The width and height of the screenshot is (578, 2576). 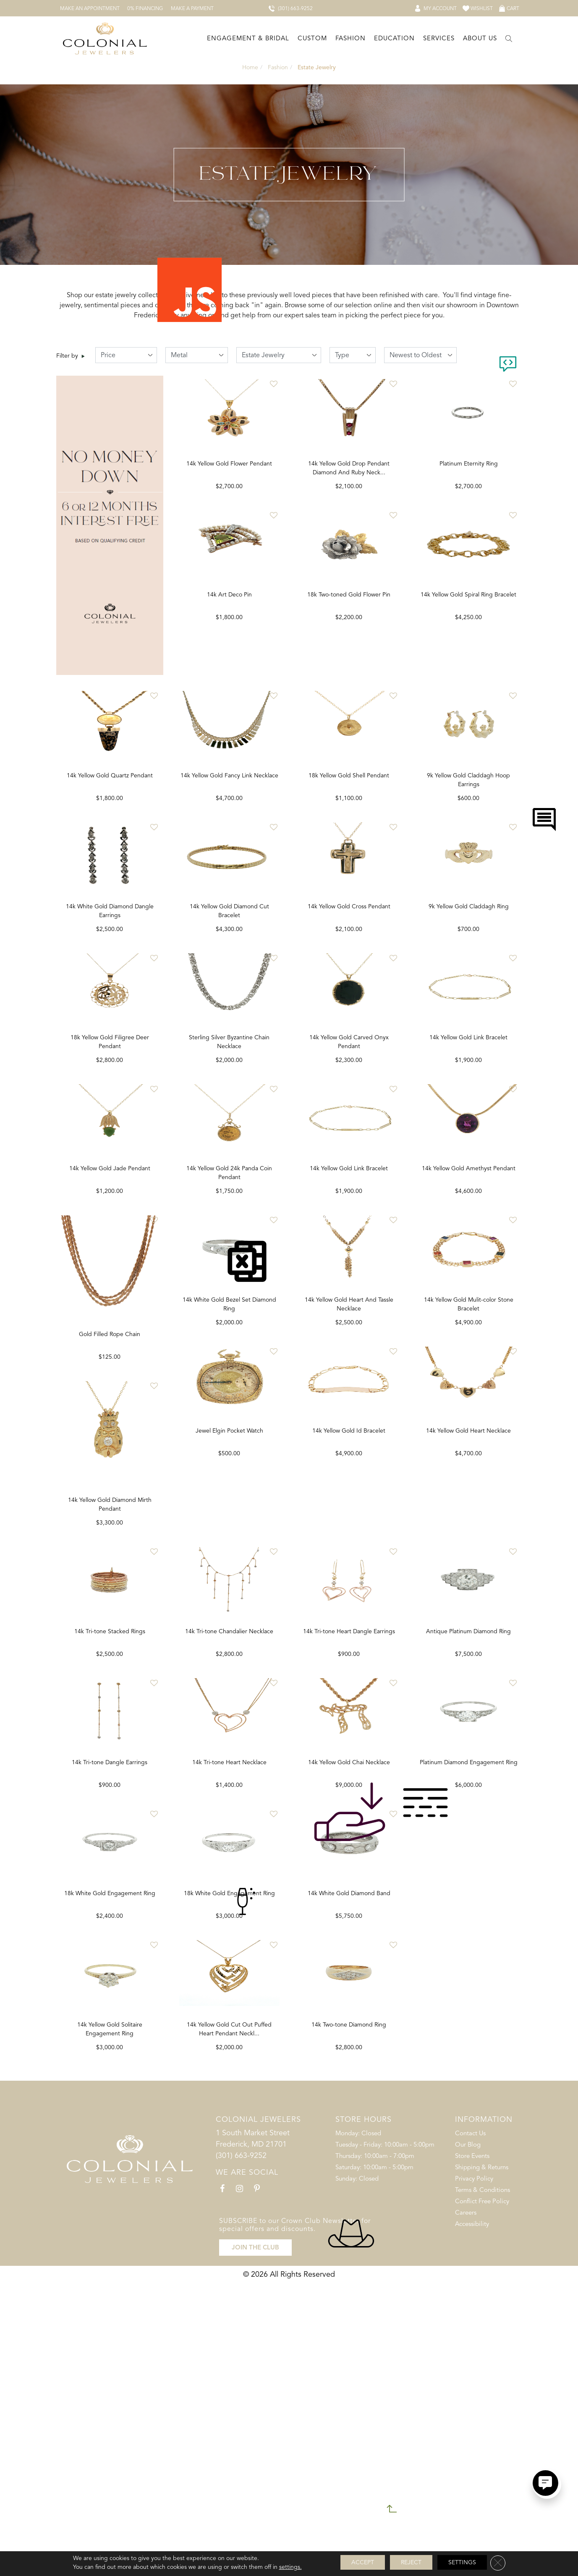 What do you see at coordinates (243, 1901) in the screenshot?
I see `celebrate an achievement or milestone` at bounding box center [243, 1901].